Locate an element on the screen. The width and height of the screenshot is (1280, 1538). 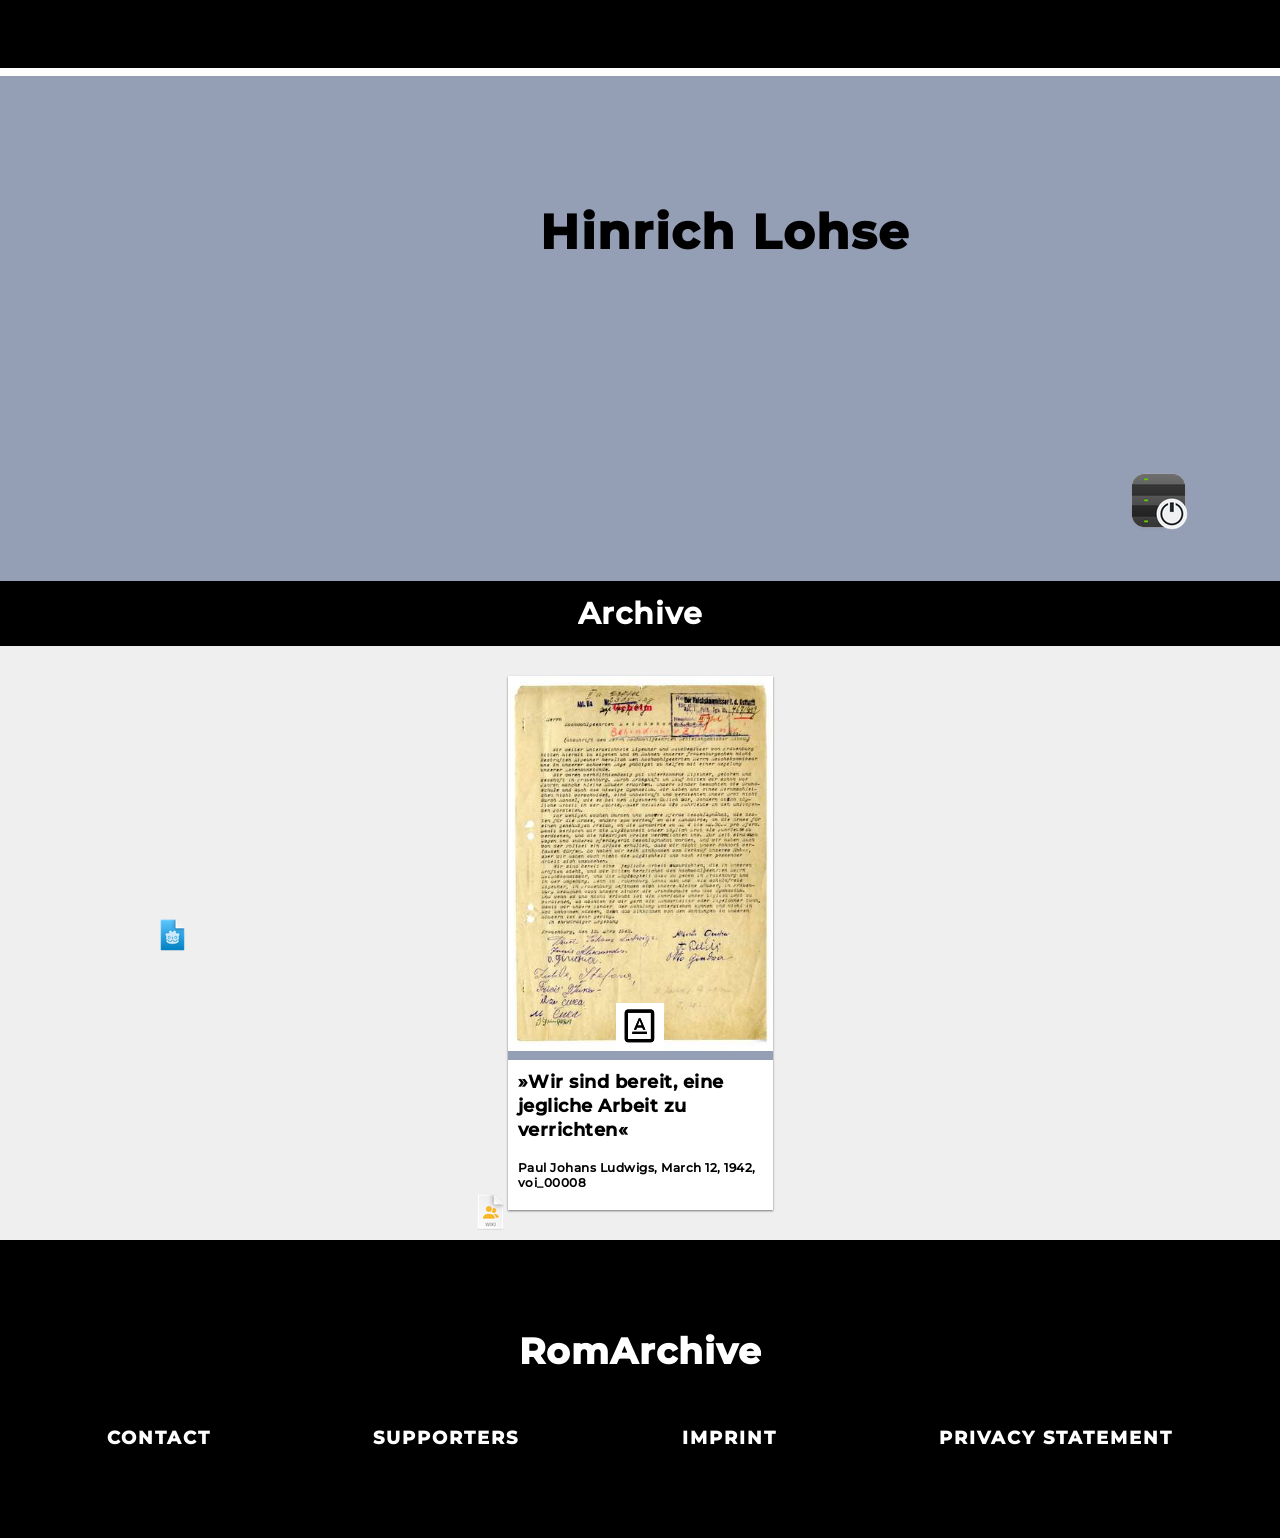
wiki document file type is located at coordinates (490, 1212).